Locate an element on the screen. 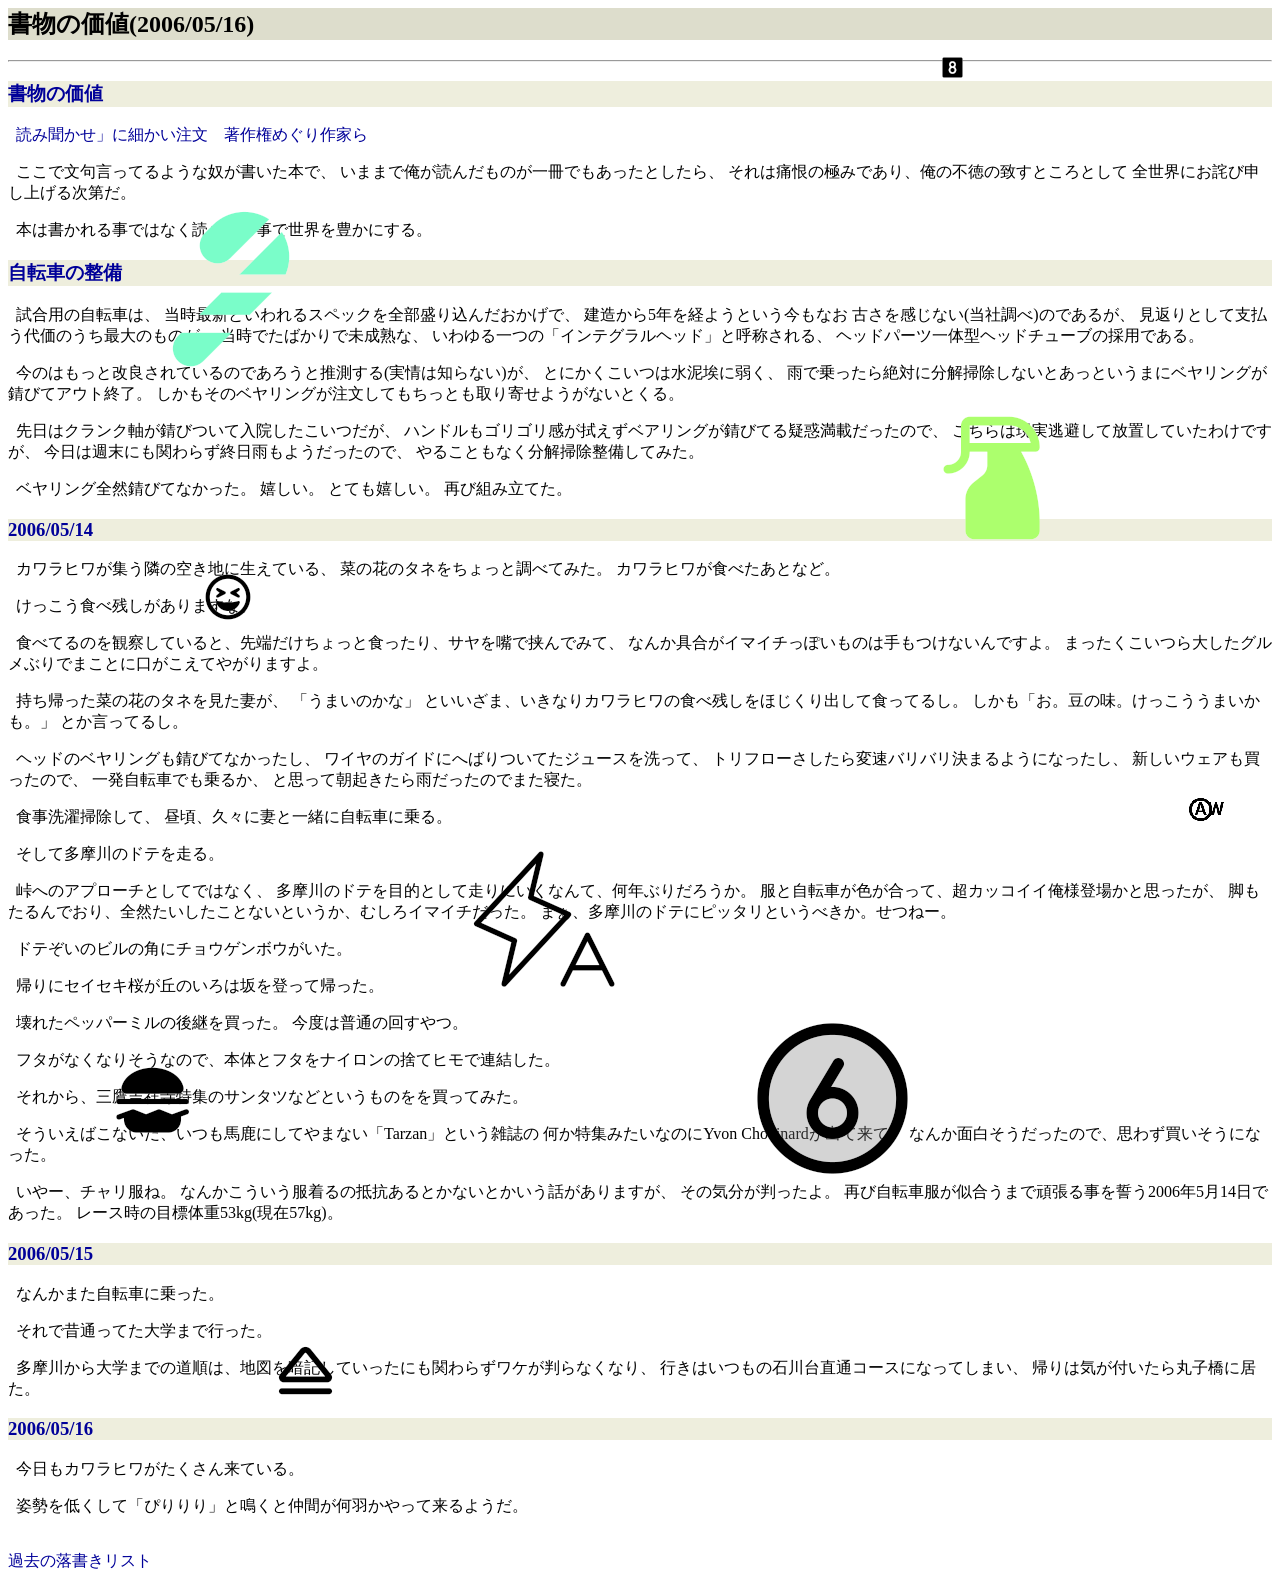 This screenshot has width=1280, height=1580. open navigation menu is located at coordinates (152, 1101).